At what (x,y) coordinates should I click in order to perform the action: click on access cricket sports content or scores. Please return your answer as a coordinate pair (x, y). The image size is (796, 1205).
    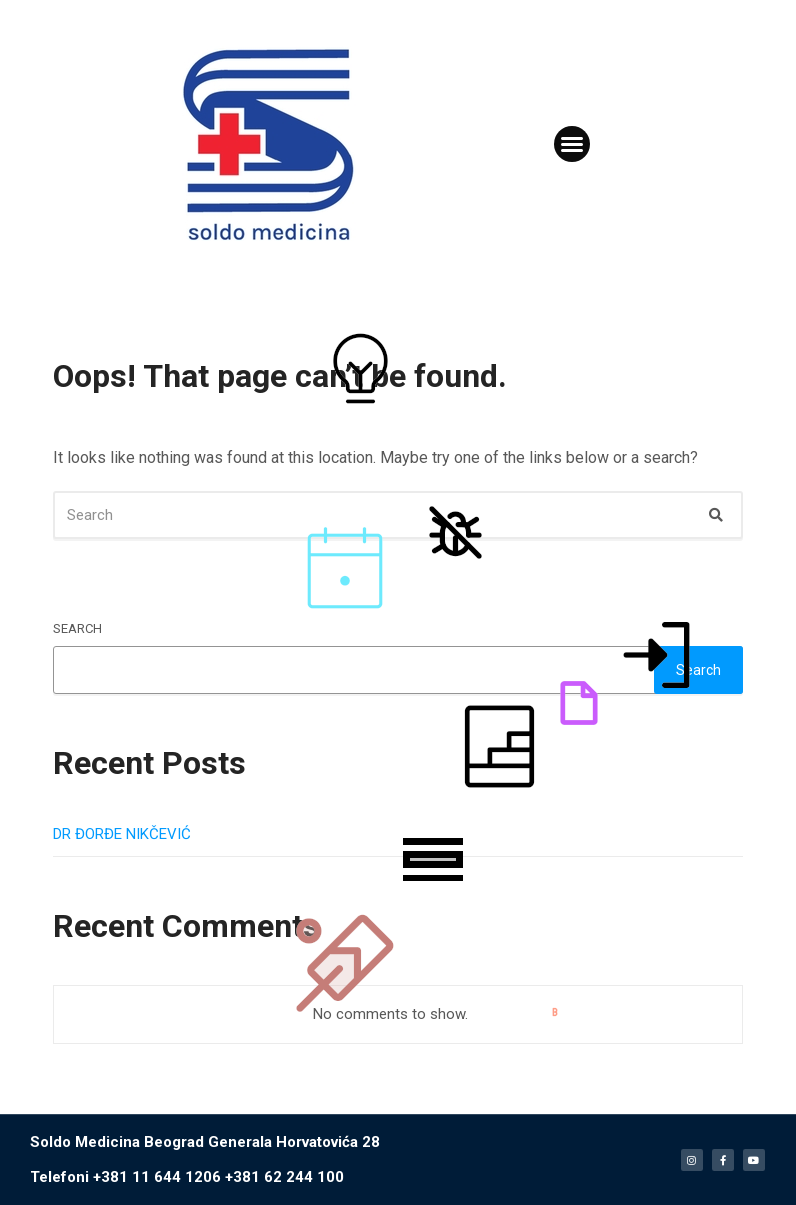
    Looking at the image, I should click on (339, 961).